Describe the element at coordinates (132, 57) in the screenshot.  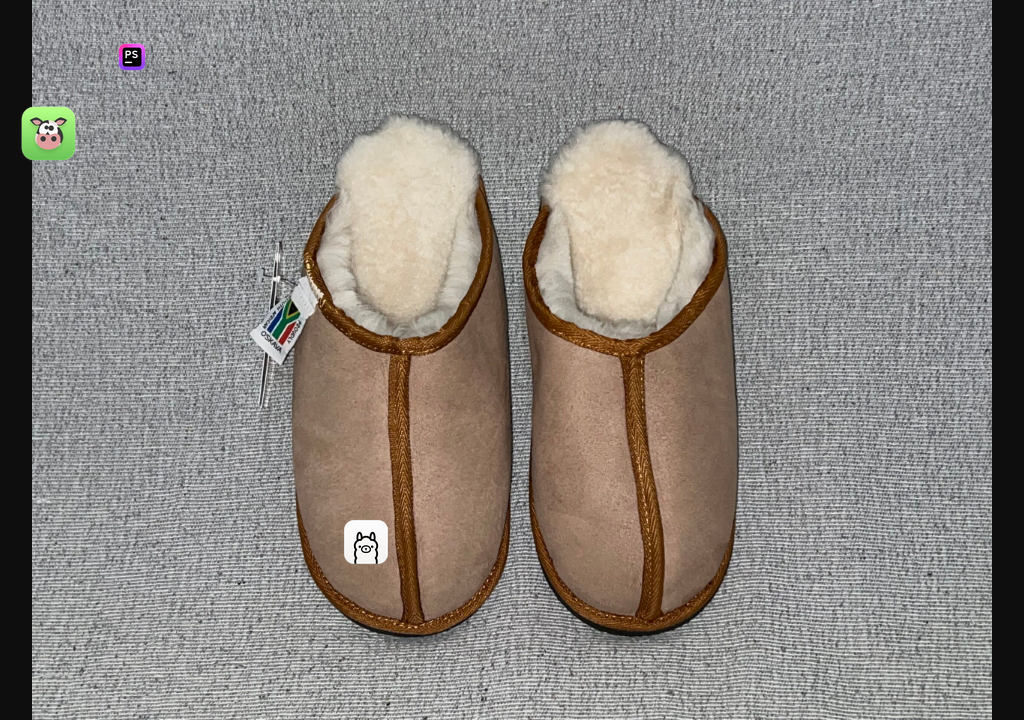
I see `open phpstorm ide` at that location.